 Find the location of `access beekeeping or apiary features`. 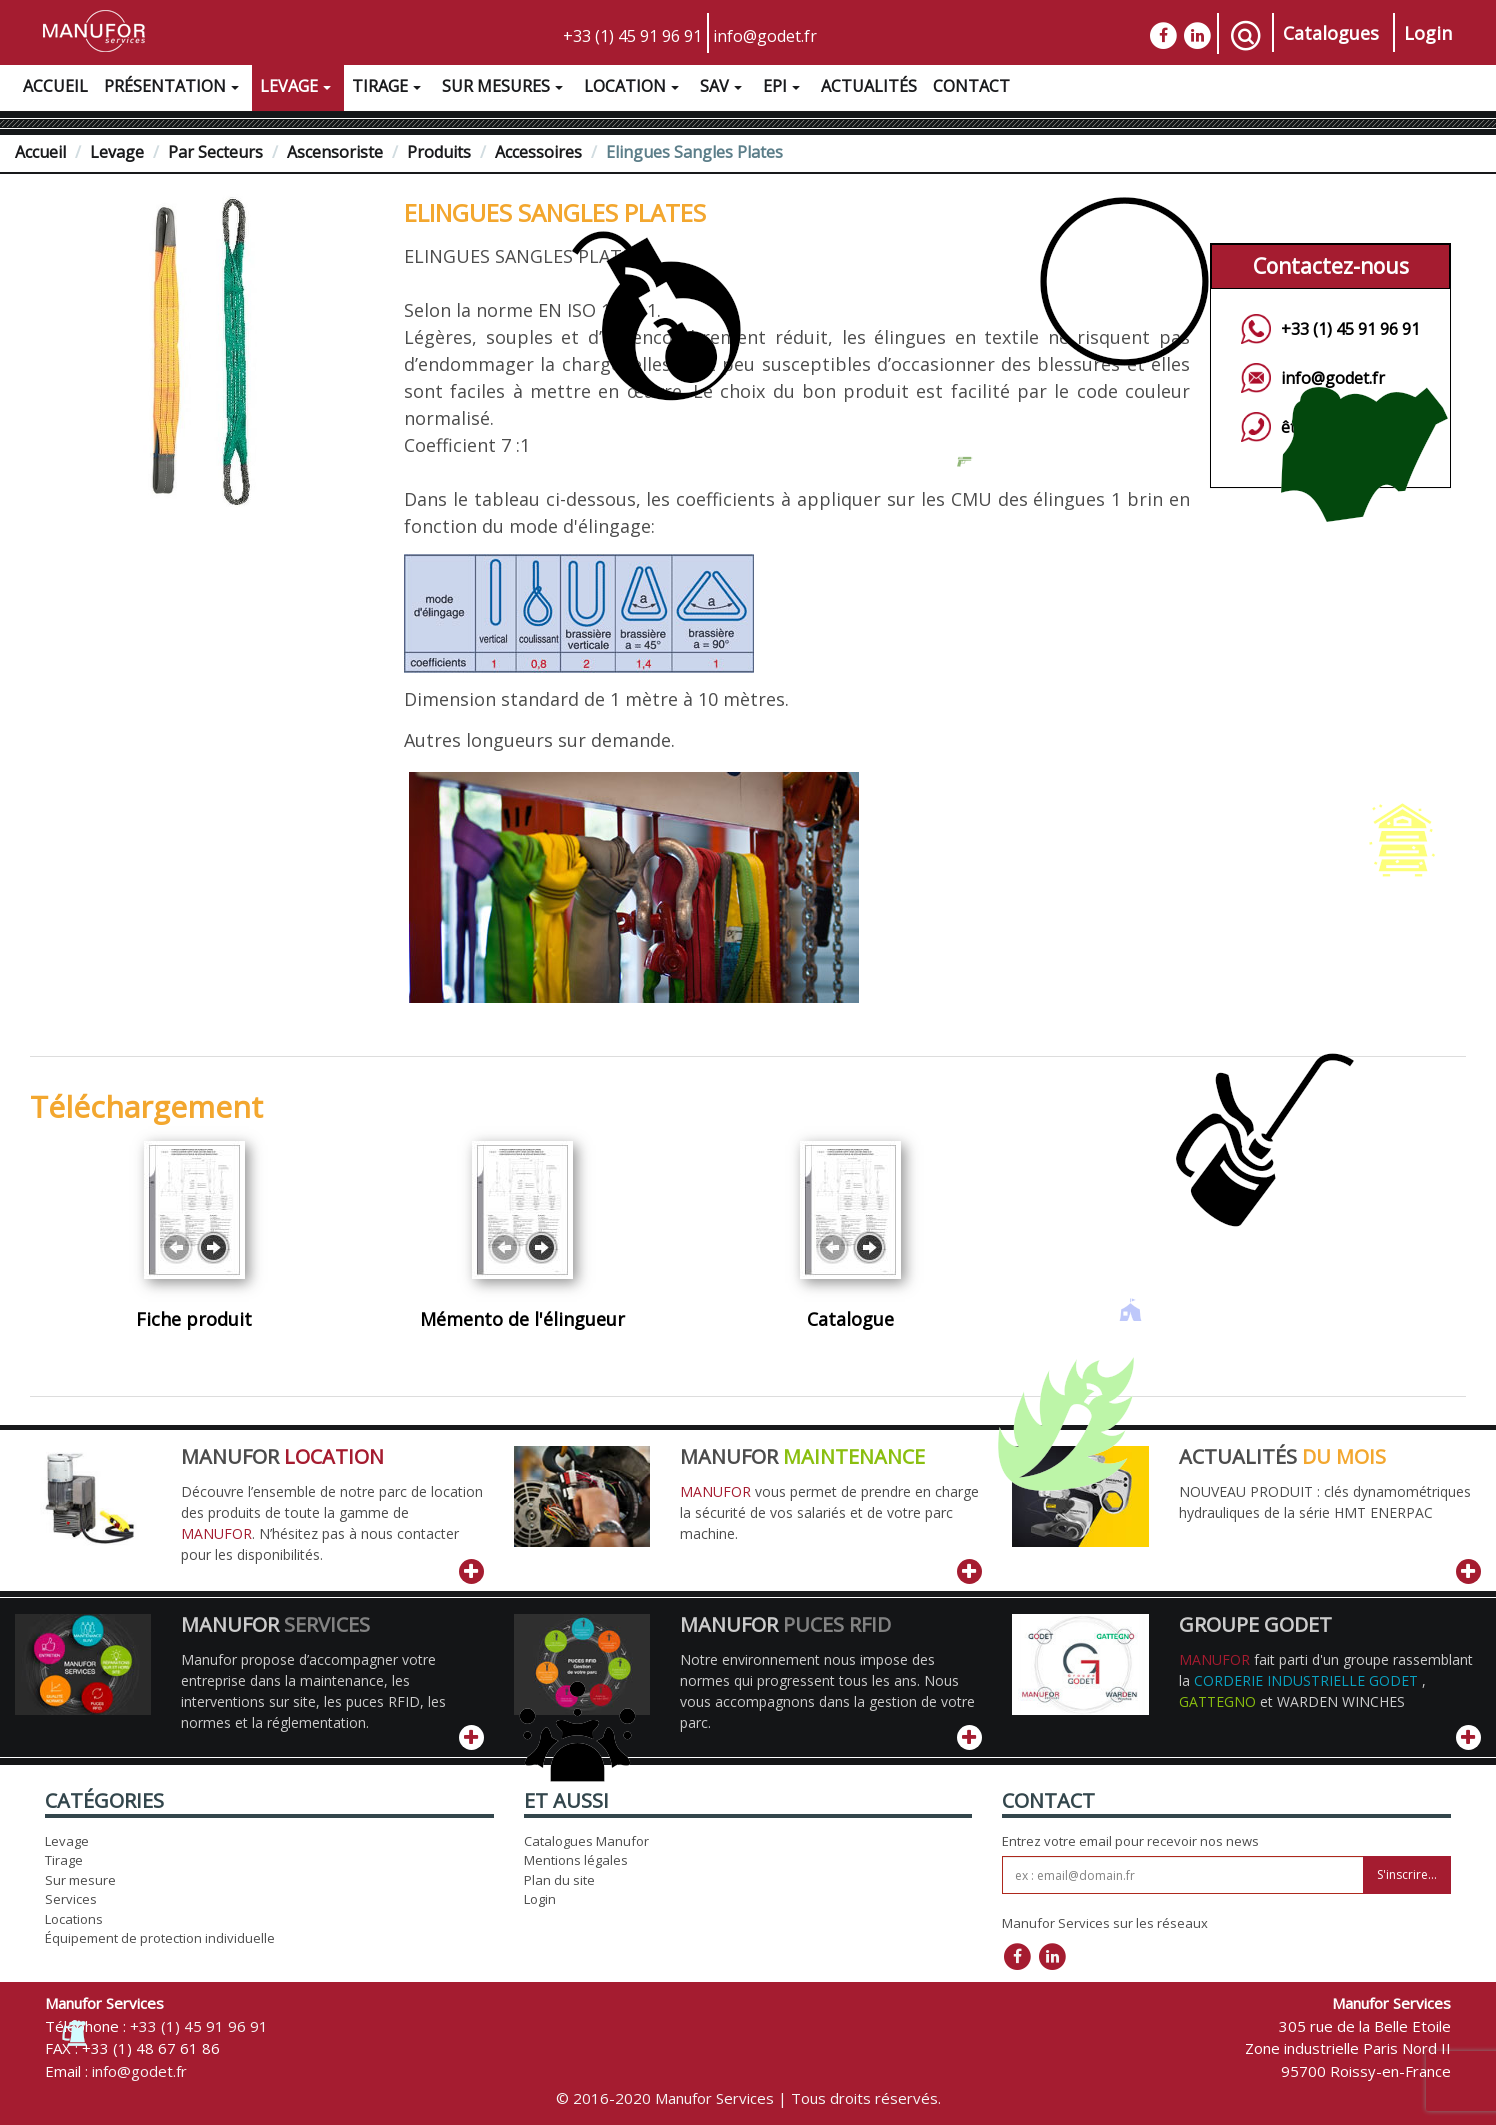

access beekeeping or apiary features is located at coordinates (1402, 839).